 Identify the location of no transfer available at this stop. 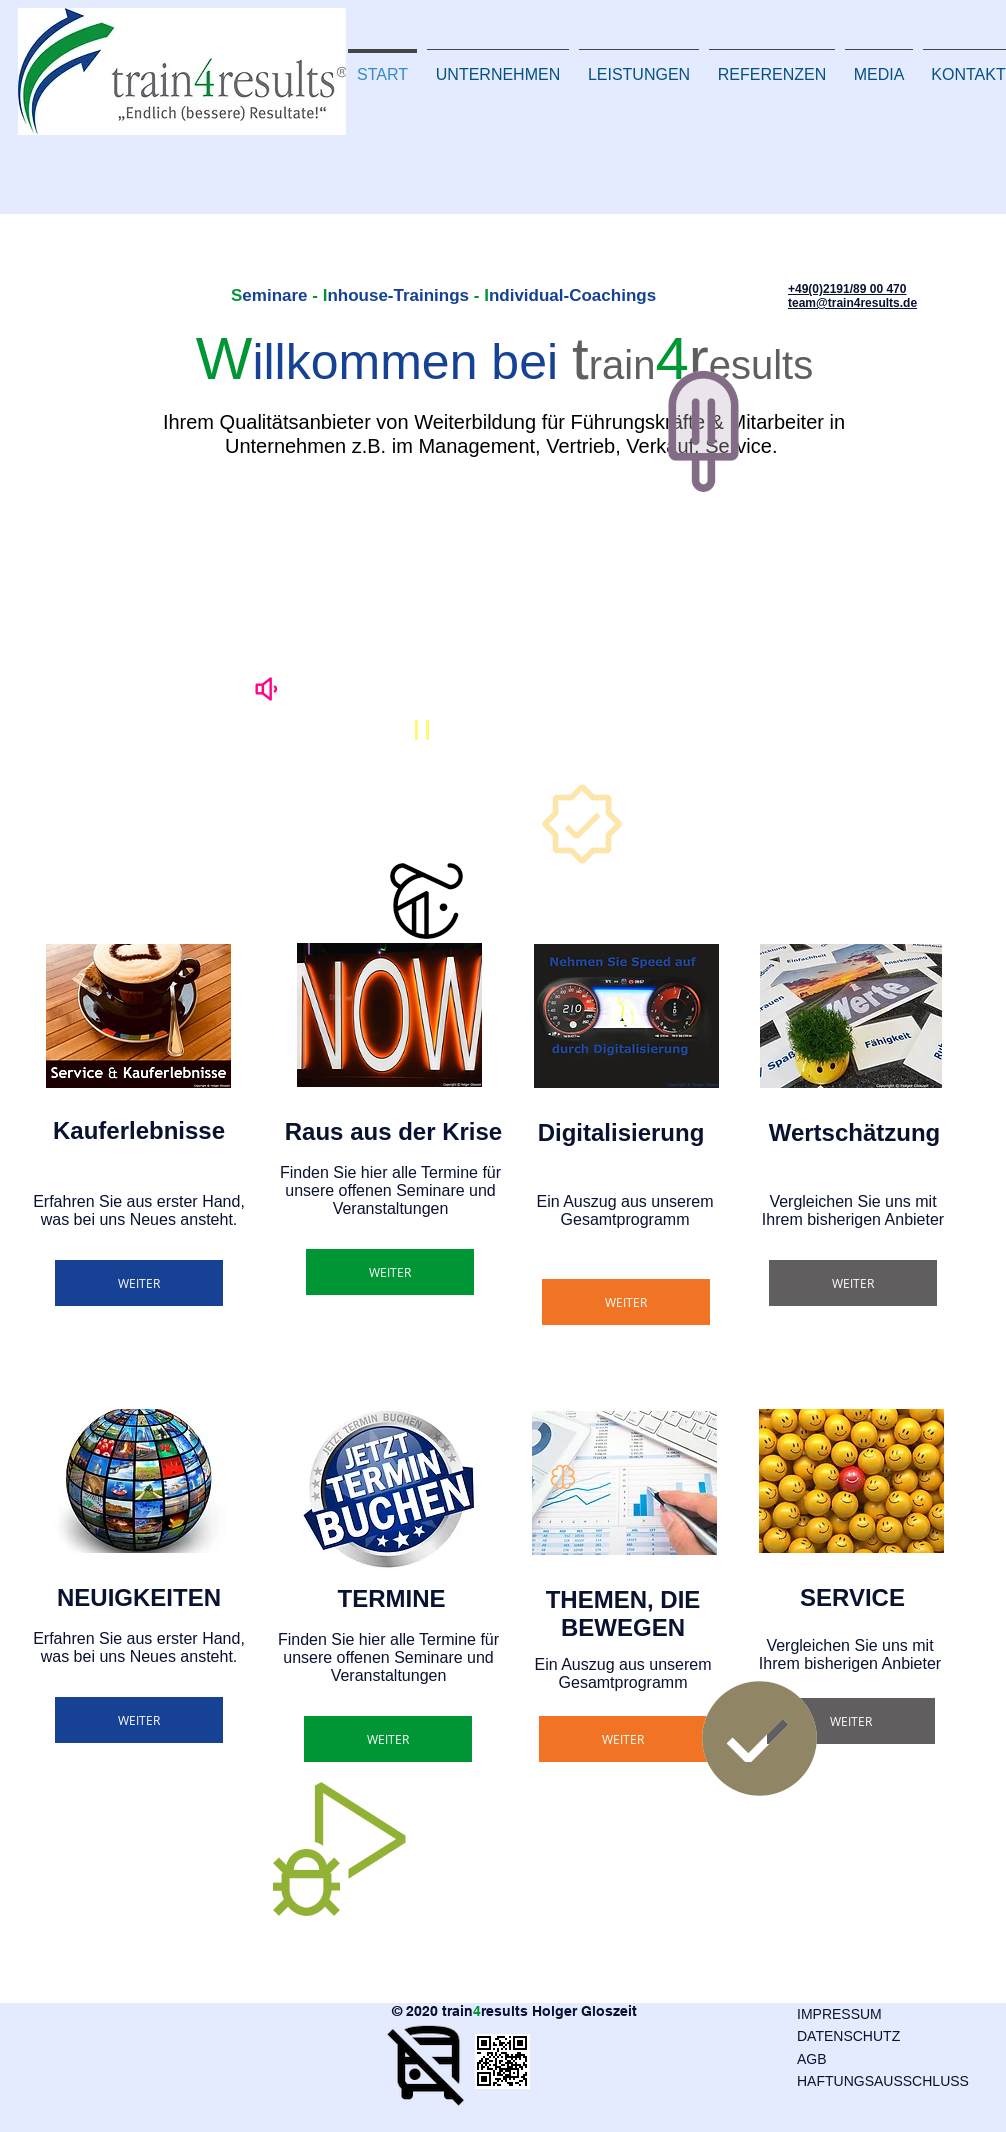
(428, 2064).